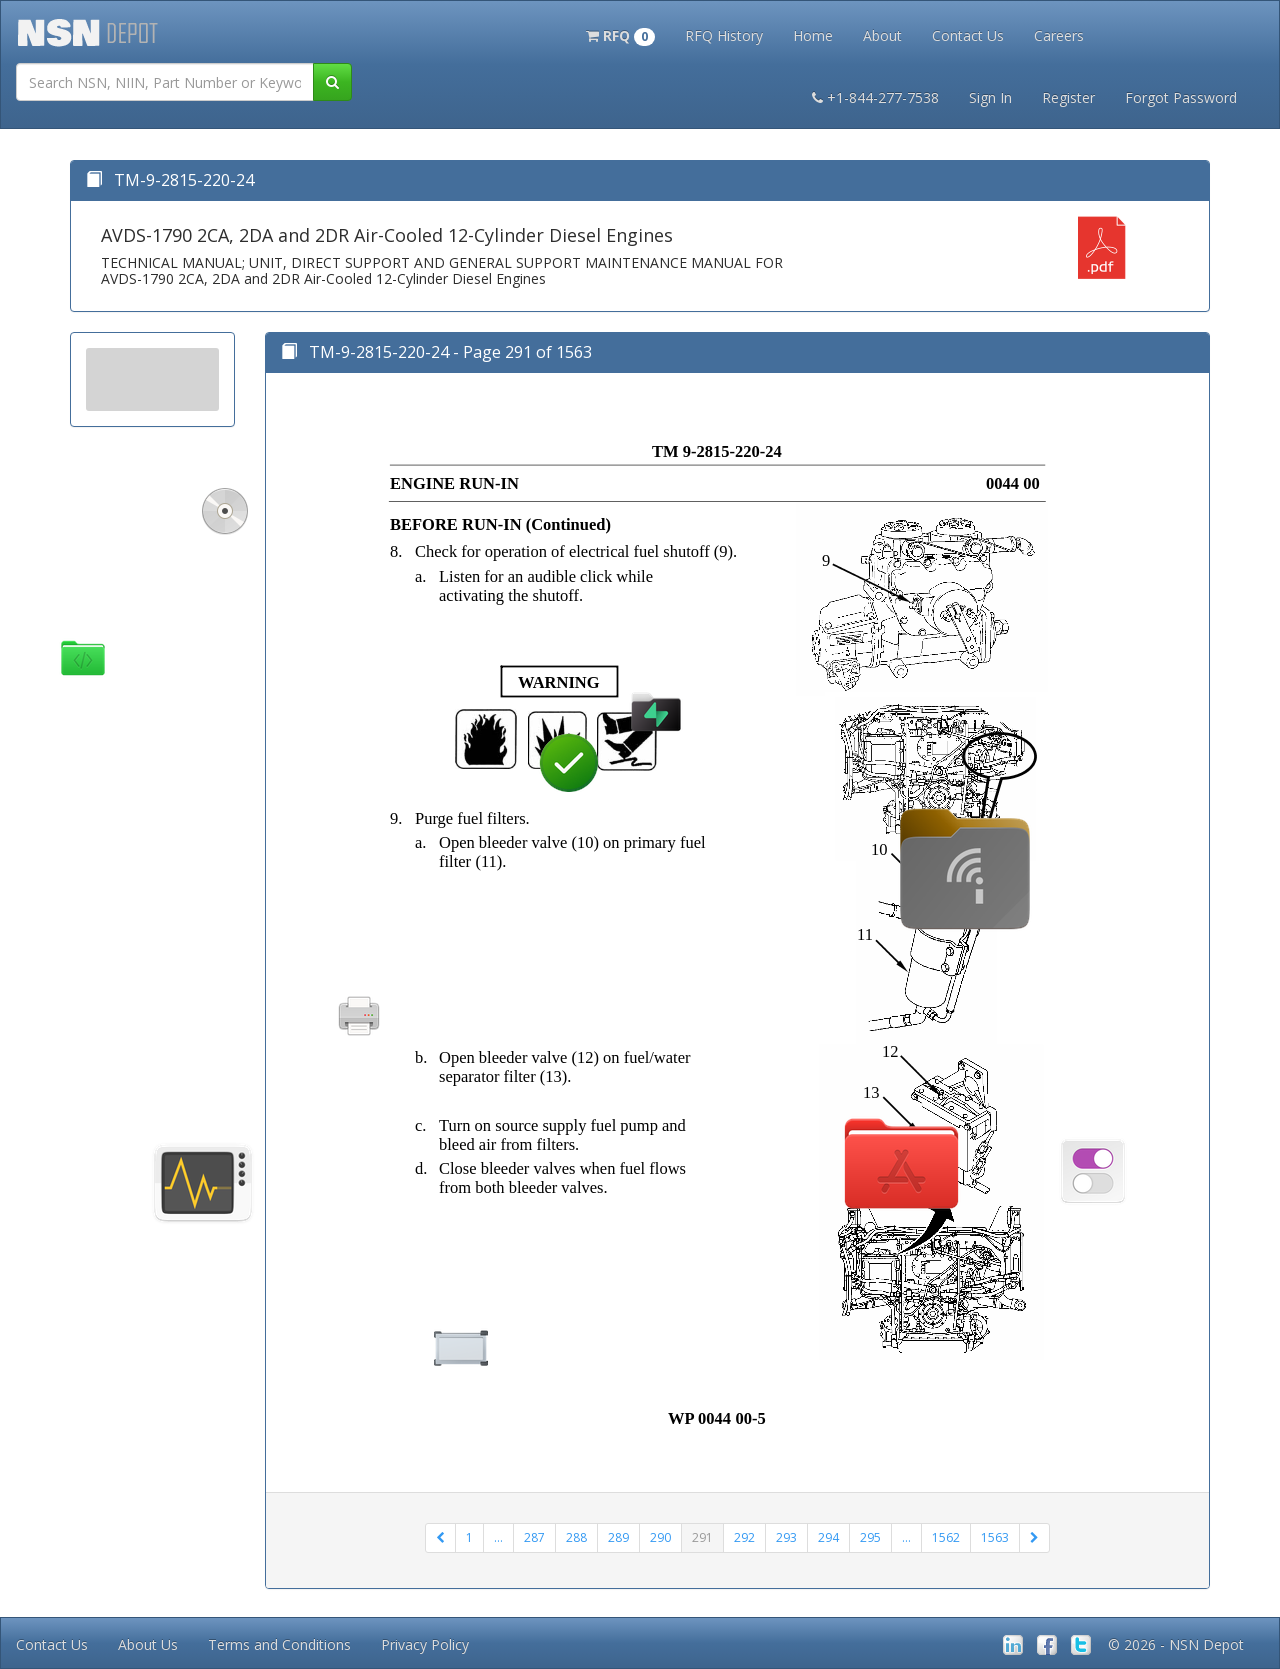  I want to click on access device settings, so click(461, 1349).